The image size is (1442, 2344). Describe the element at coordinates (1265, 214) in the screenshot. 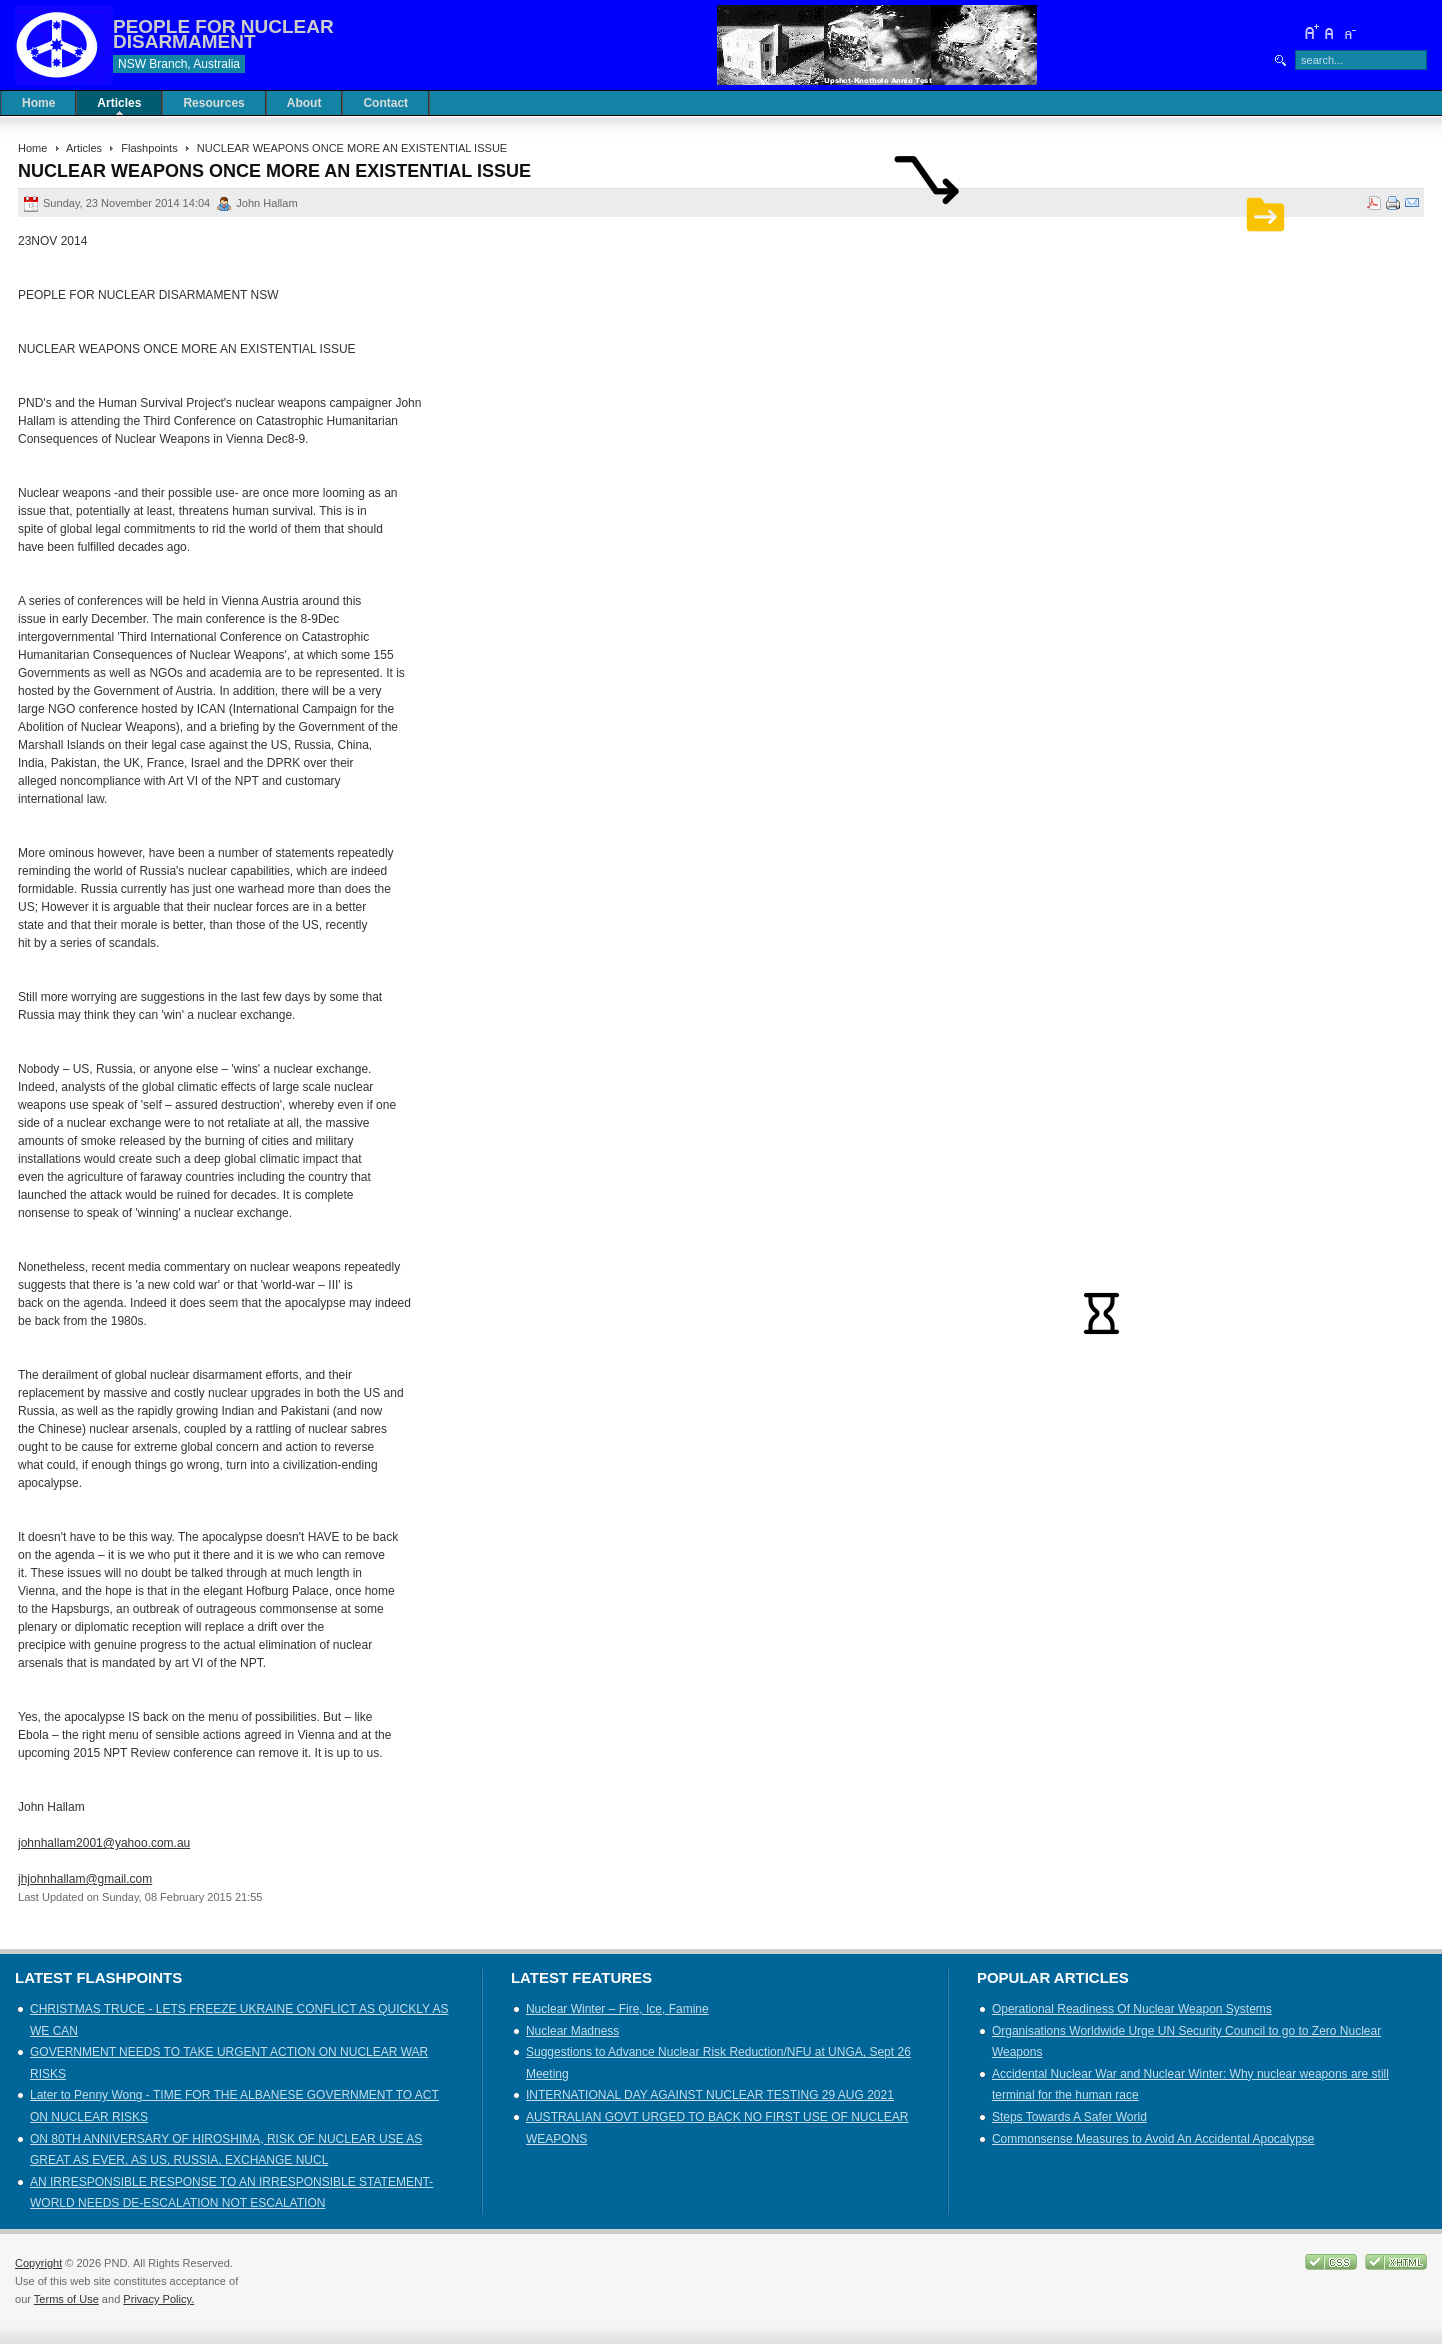

I see `access a linked submodule or external repository` at that location.